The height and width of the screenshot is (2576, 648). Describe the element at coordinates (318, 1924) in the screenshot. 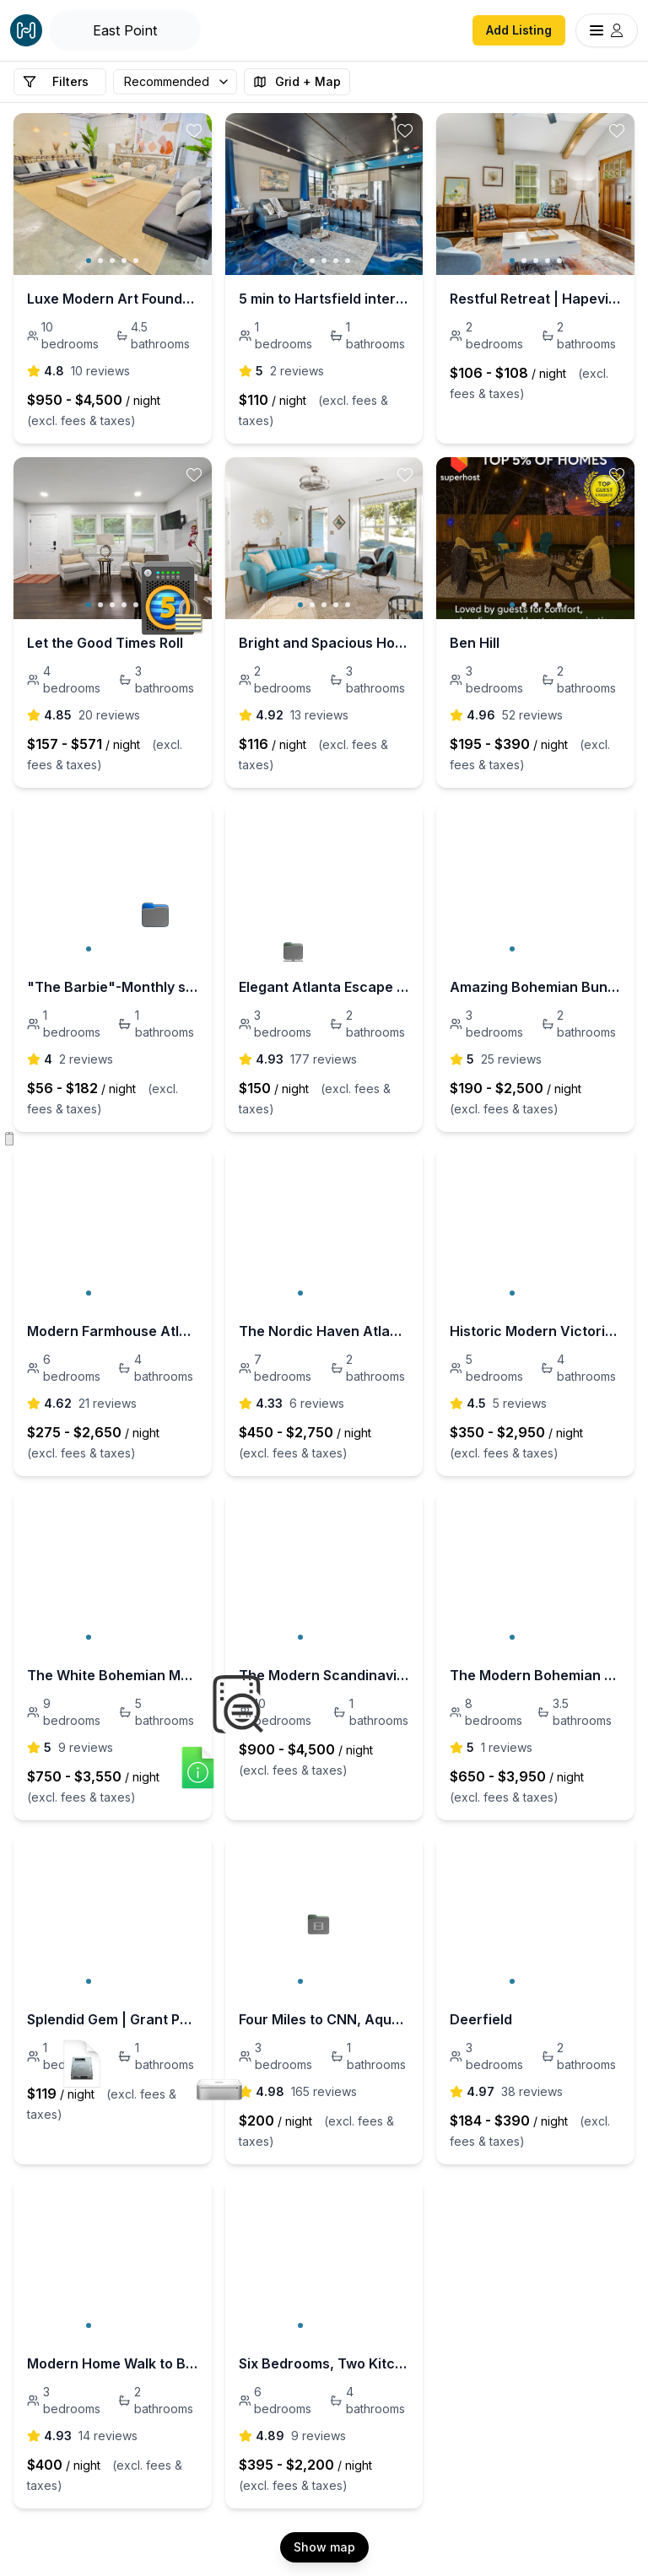

I see `open your videos folder` at that location.